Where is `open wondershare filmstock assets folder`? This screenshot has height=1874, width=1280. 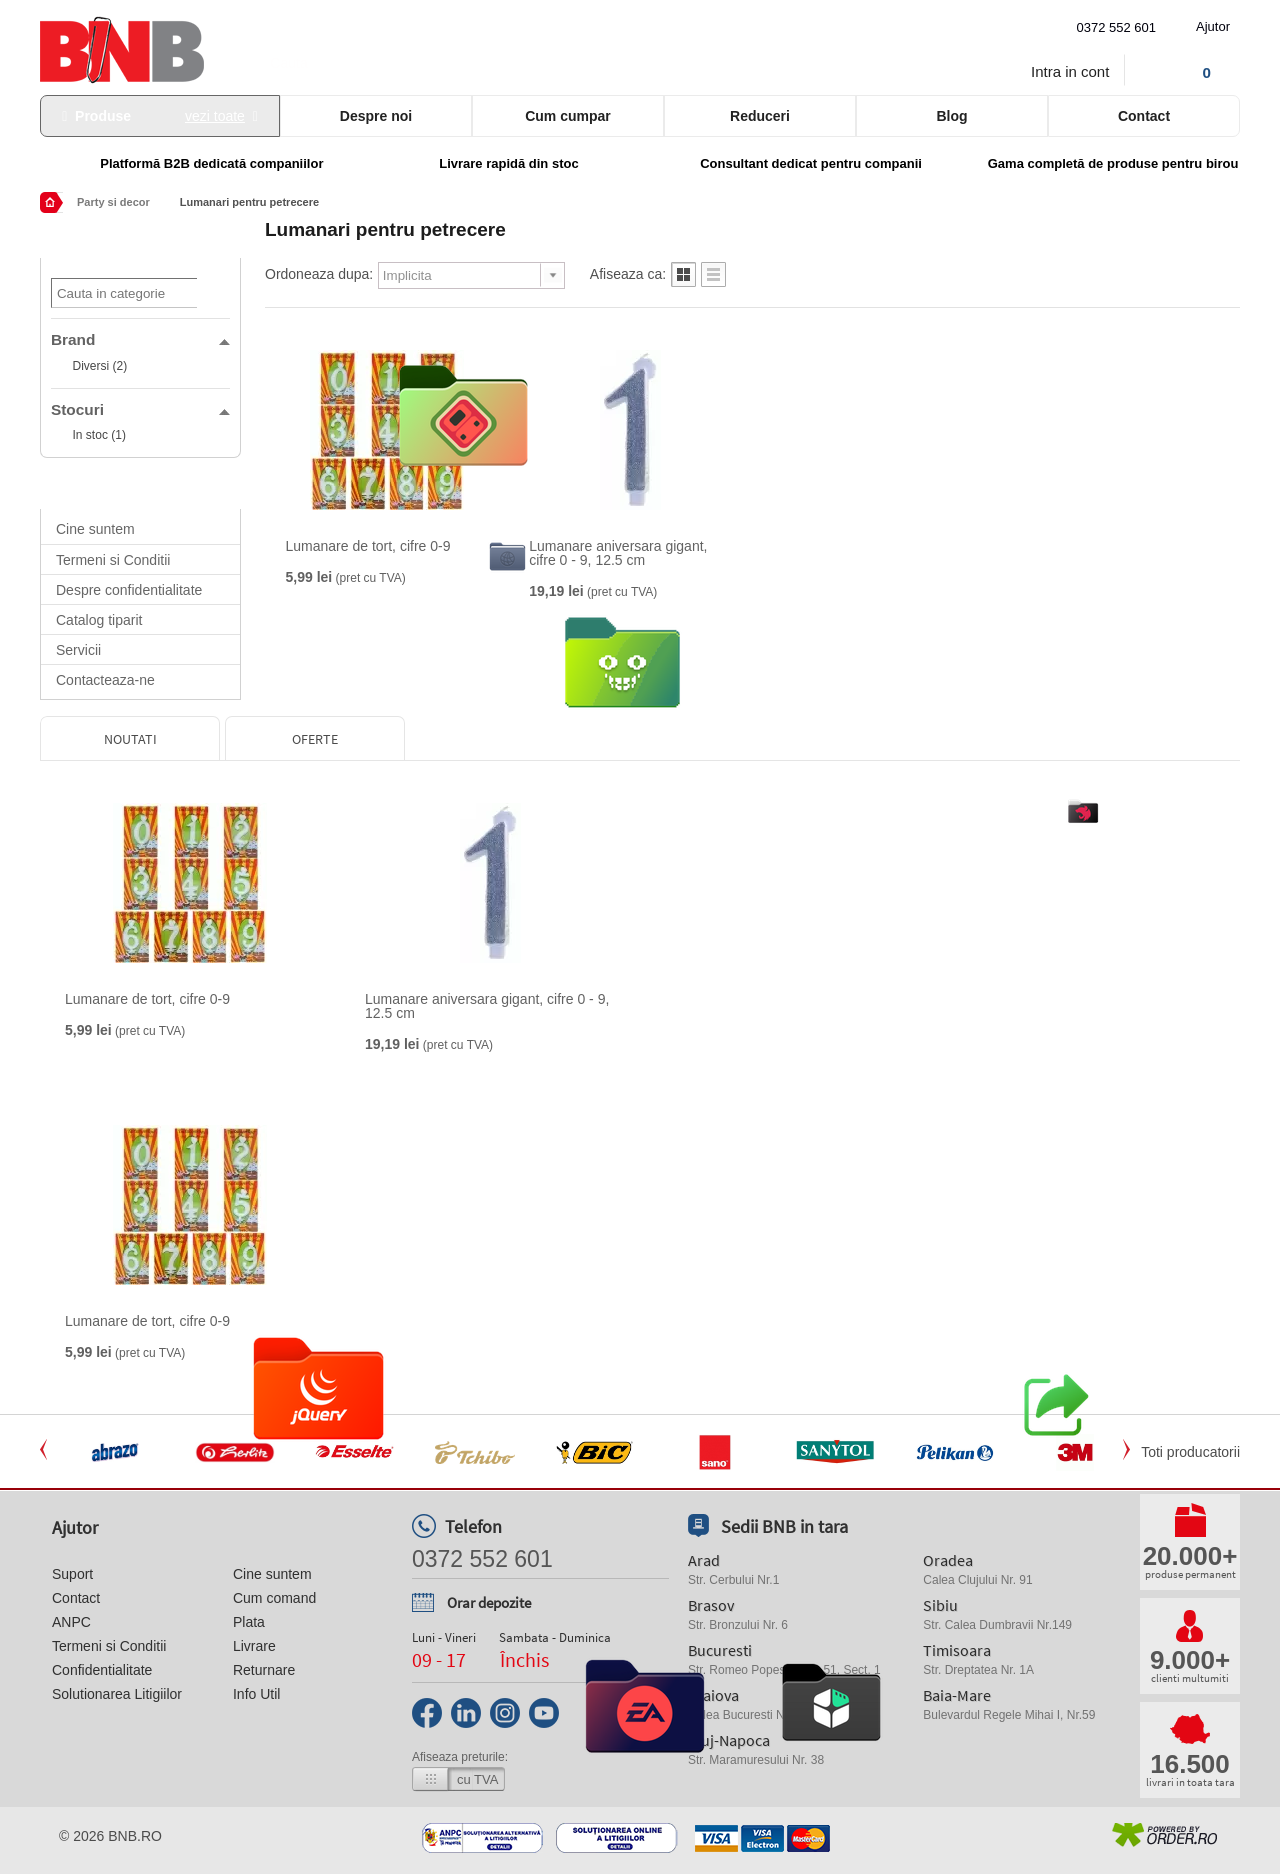
open wondershare filmstock assets folder is located at coordinates (831, 1705).